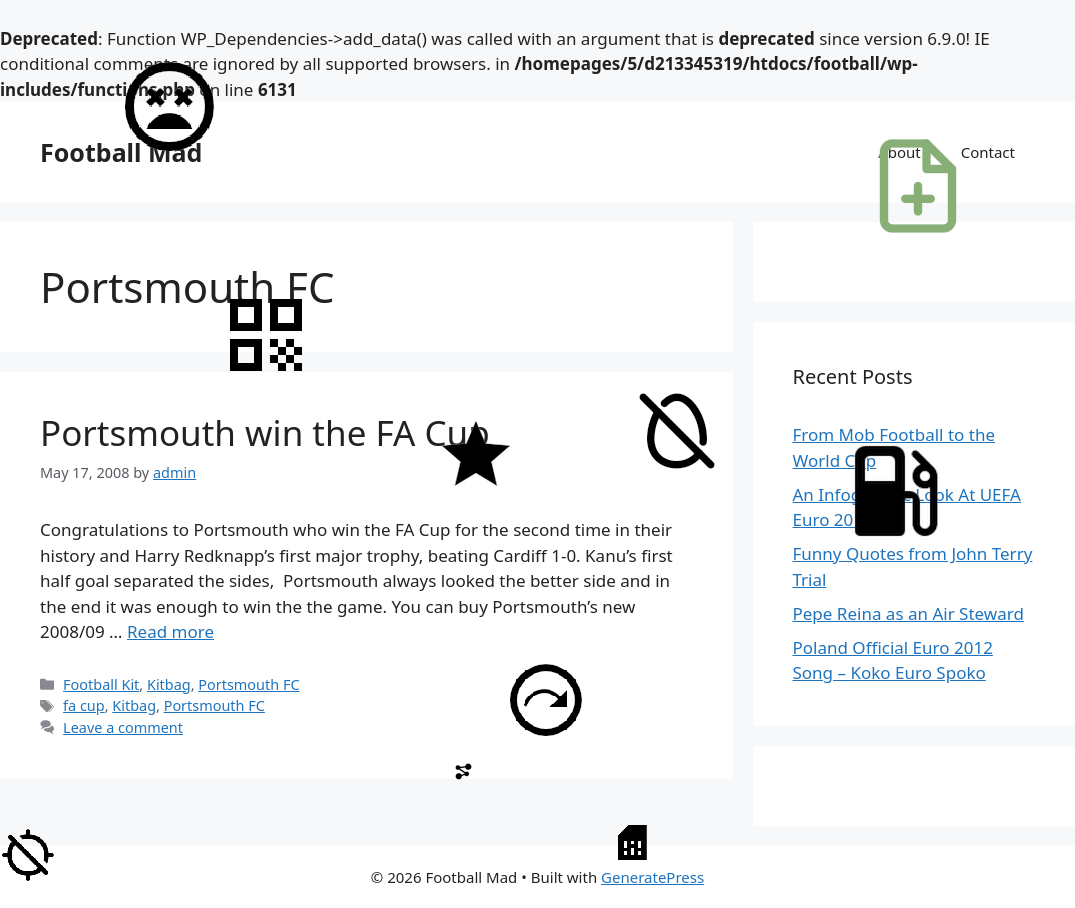  What do you see at coordinates (169, 106) in the screenshot?
I see `submit negative feedback or rating` at bounding box center [169, 106].